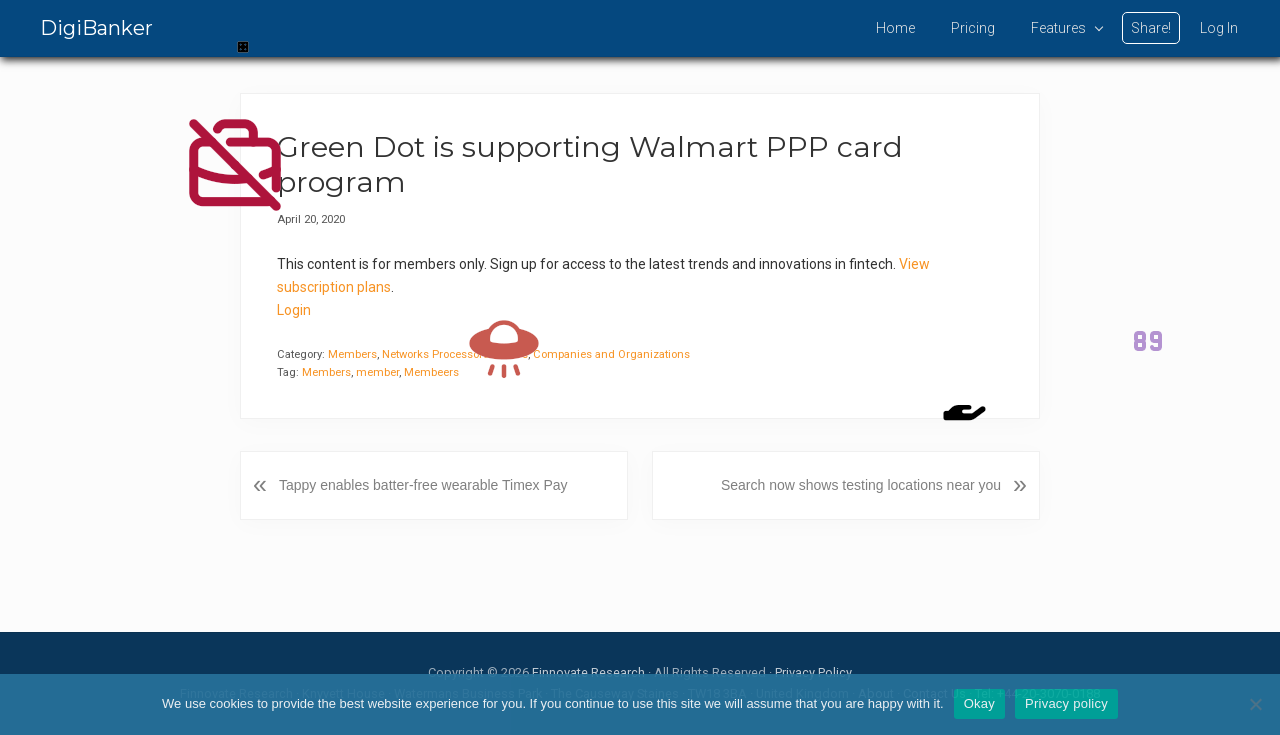 This screenshot has height=735, width=1280. I want to click on displays the number 89 as a count or badge indicator, so click(1148, 341).